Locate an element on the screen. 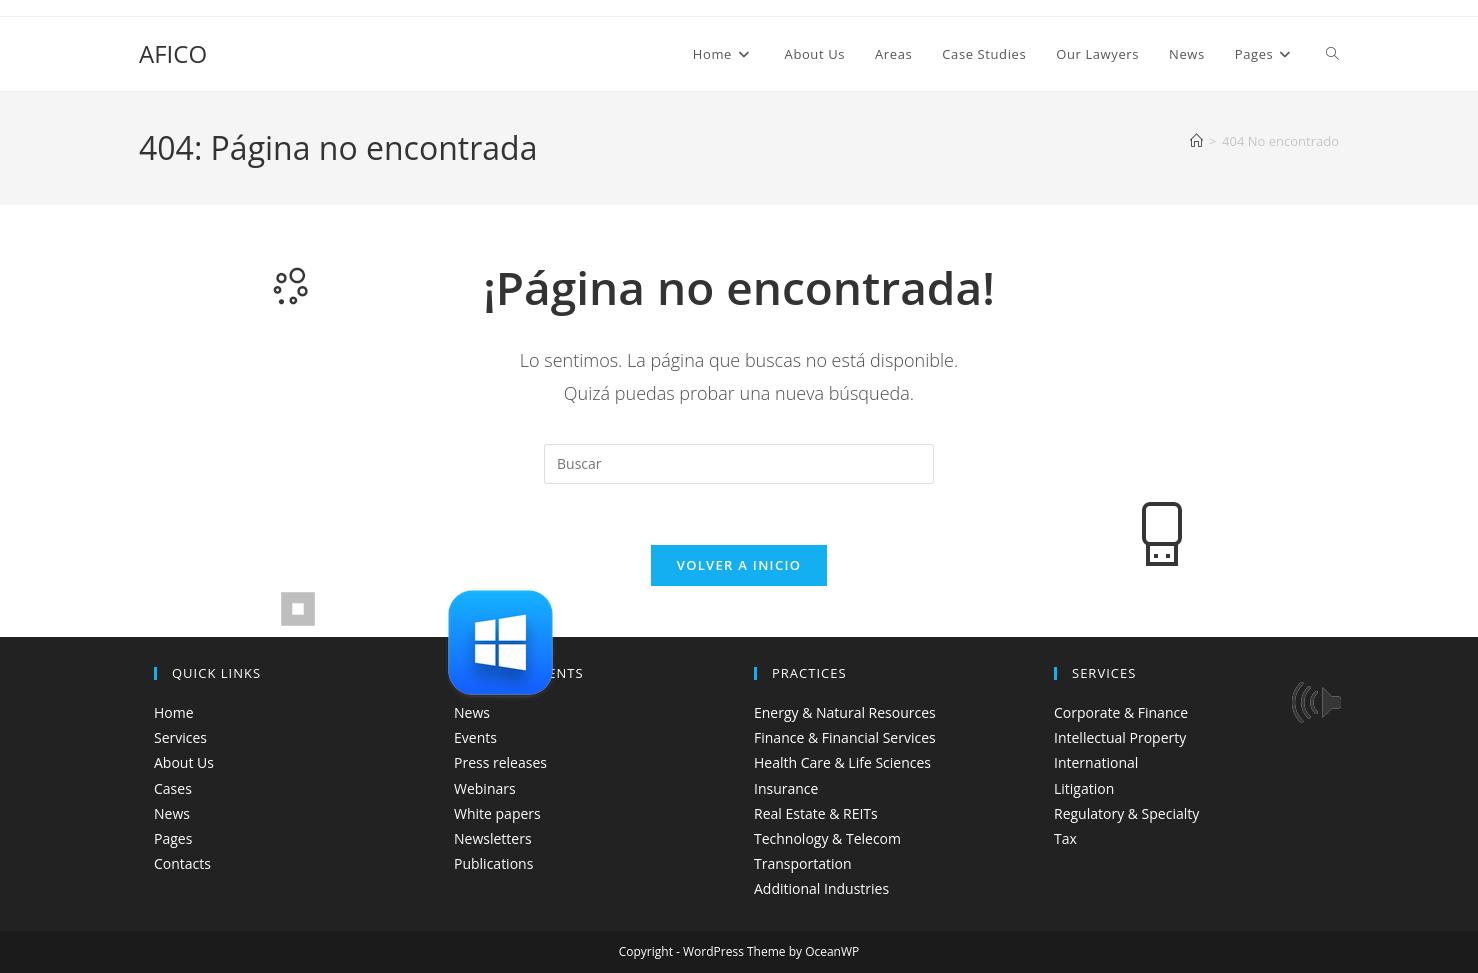  open gnome pie application launcher is located at coordinates (292, 286).